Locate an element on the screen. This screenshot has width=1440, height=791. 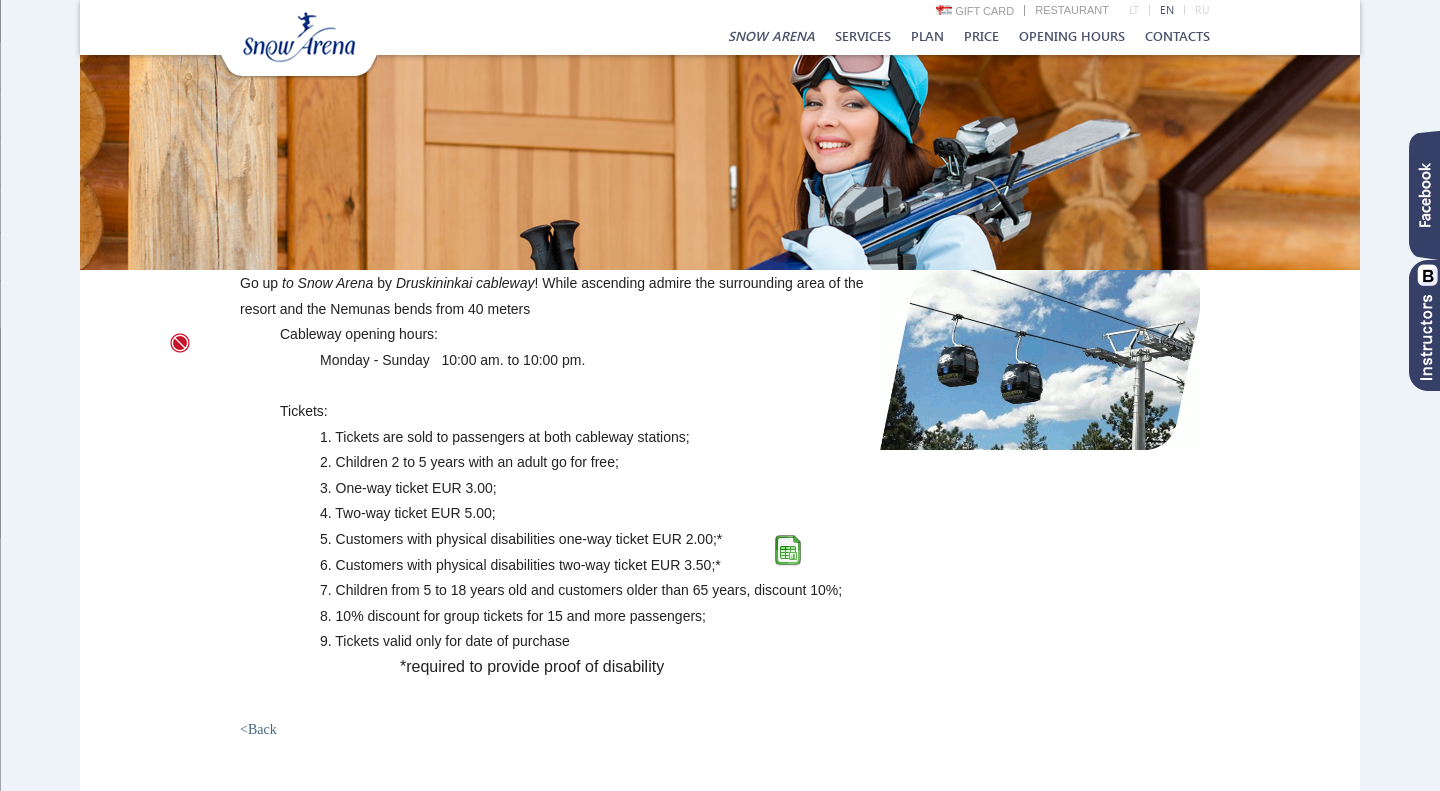
clear or delete text from an input field is located at coordinates (180, 343).